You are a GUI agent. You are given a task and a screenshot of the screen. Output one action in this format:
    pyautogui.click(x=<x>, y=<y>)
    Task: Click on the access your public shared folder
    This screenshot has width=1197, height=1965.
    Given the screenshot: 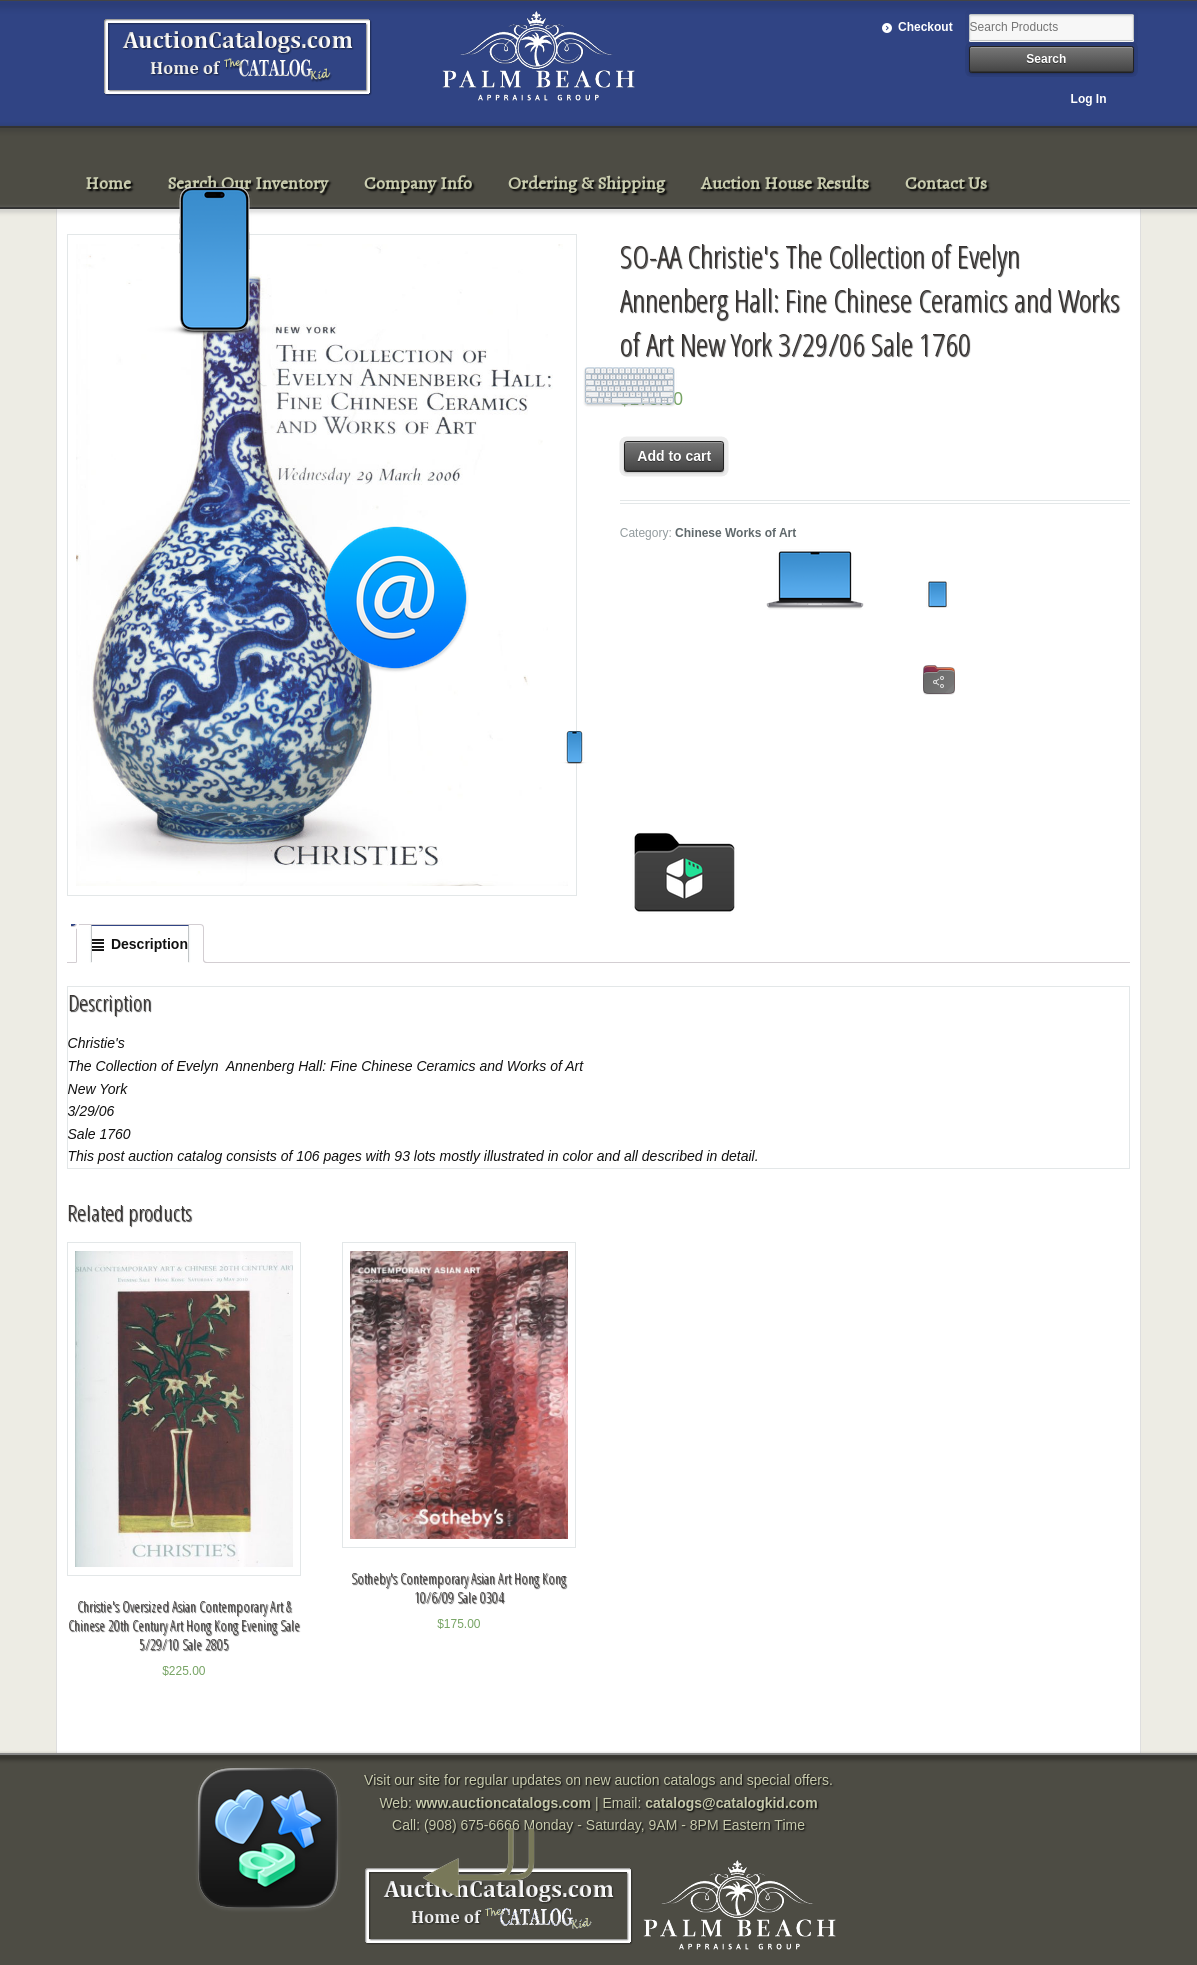 What is the action you would take?
    pyautogui.click(x=939, y=679)
    